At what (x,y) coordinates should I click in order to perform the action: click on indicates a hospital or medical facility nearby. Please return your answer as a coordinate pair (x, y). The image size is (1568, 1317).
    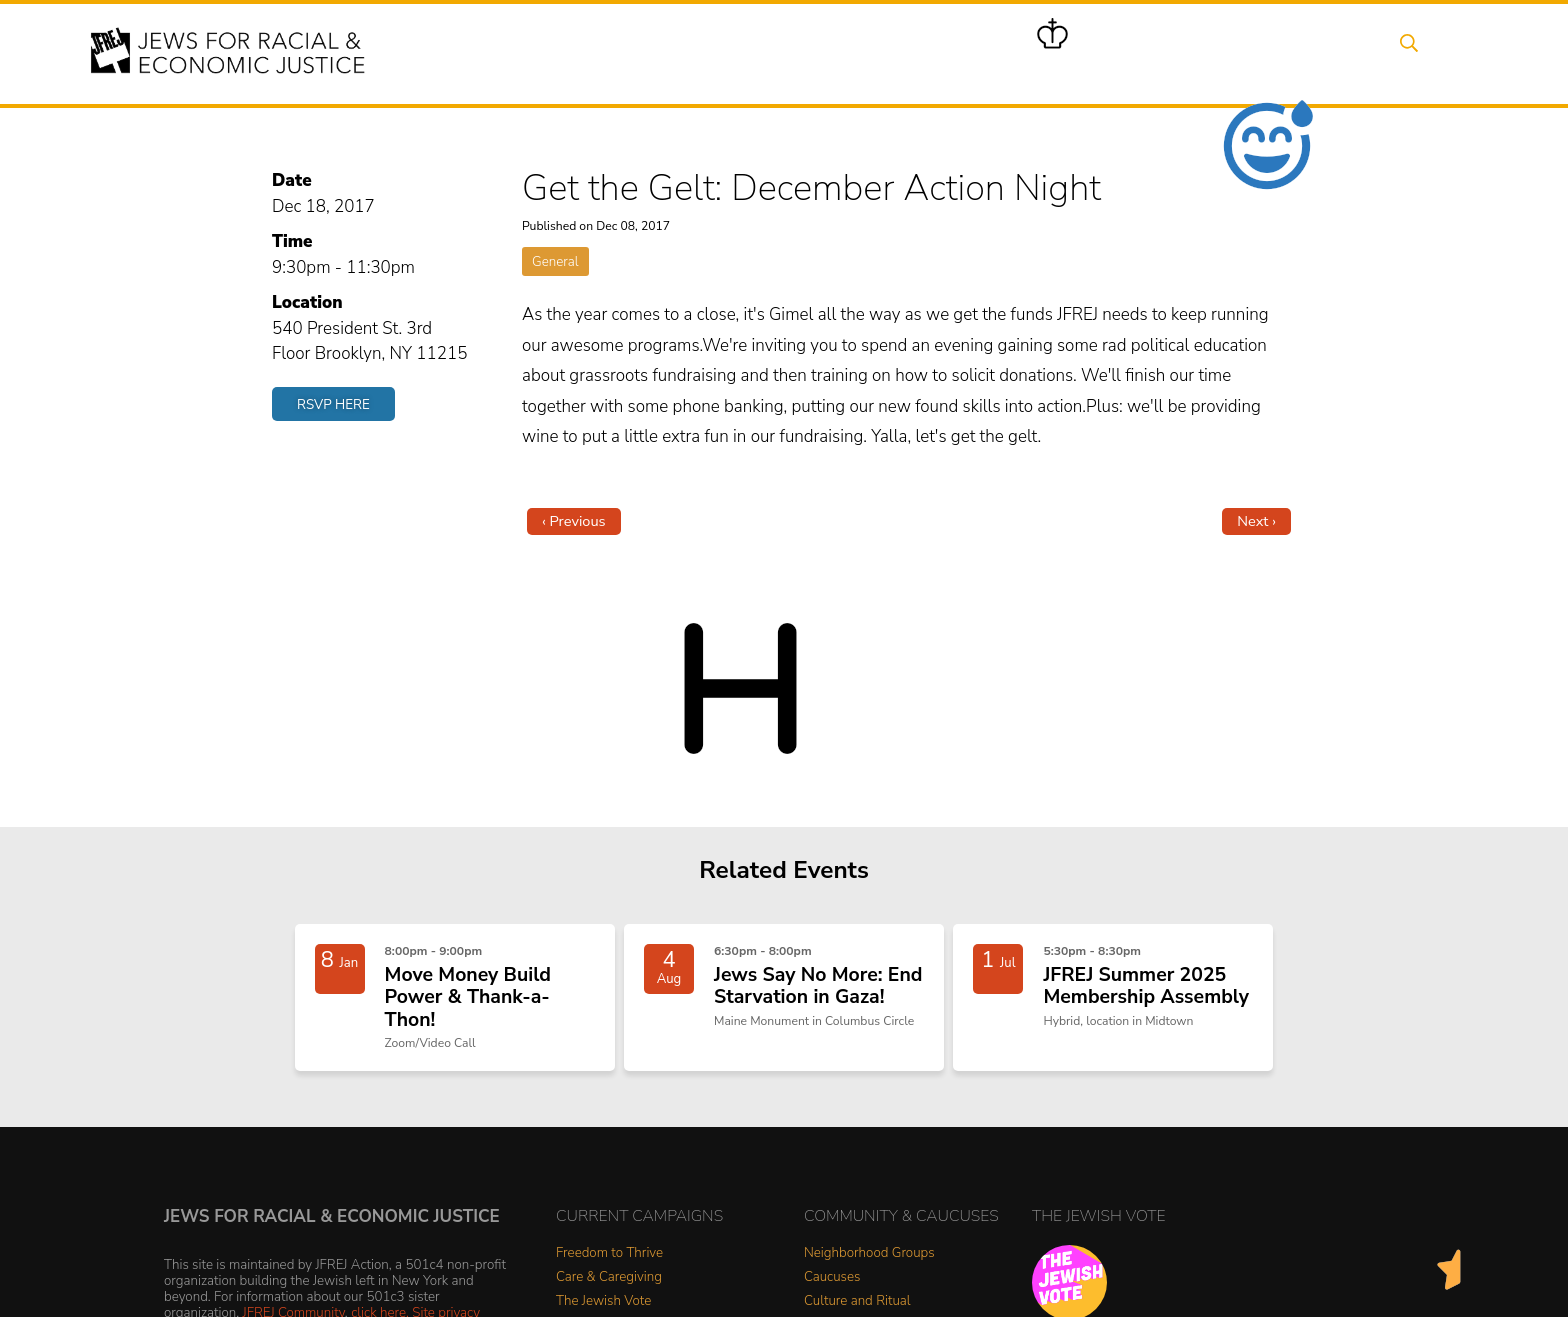
    Looking at the image, I should click on (740, 688).